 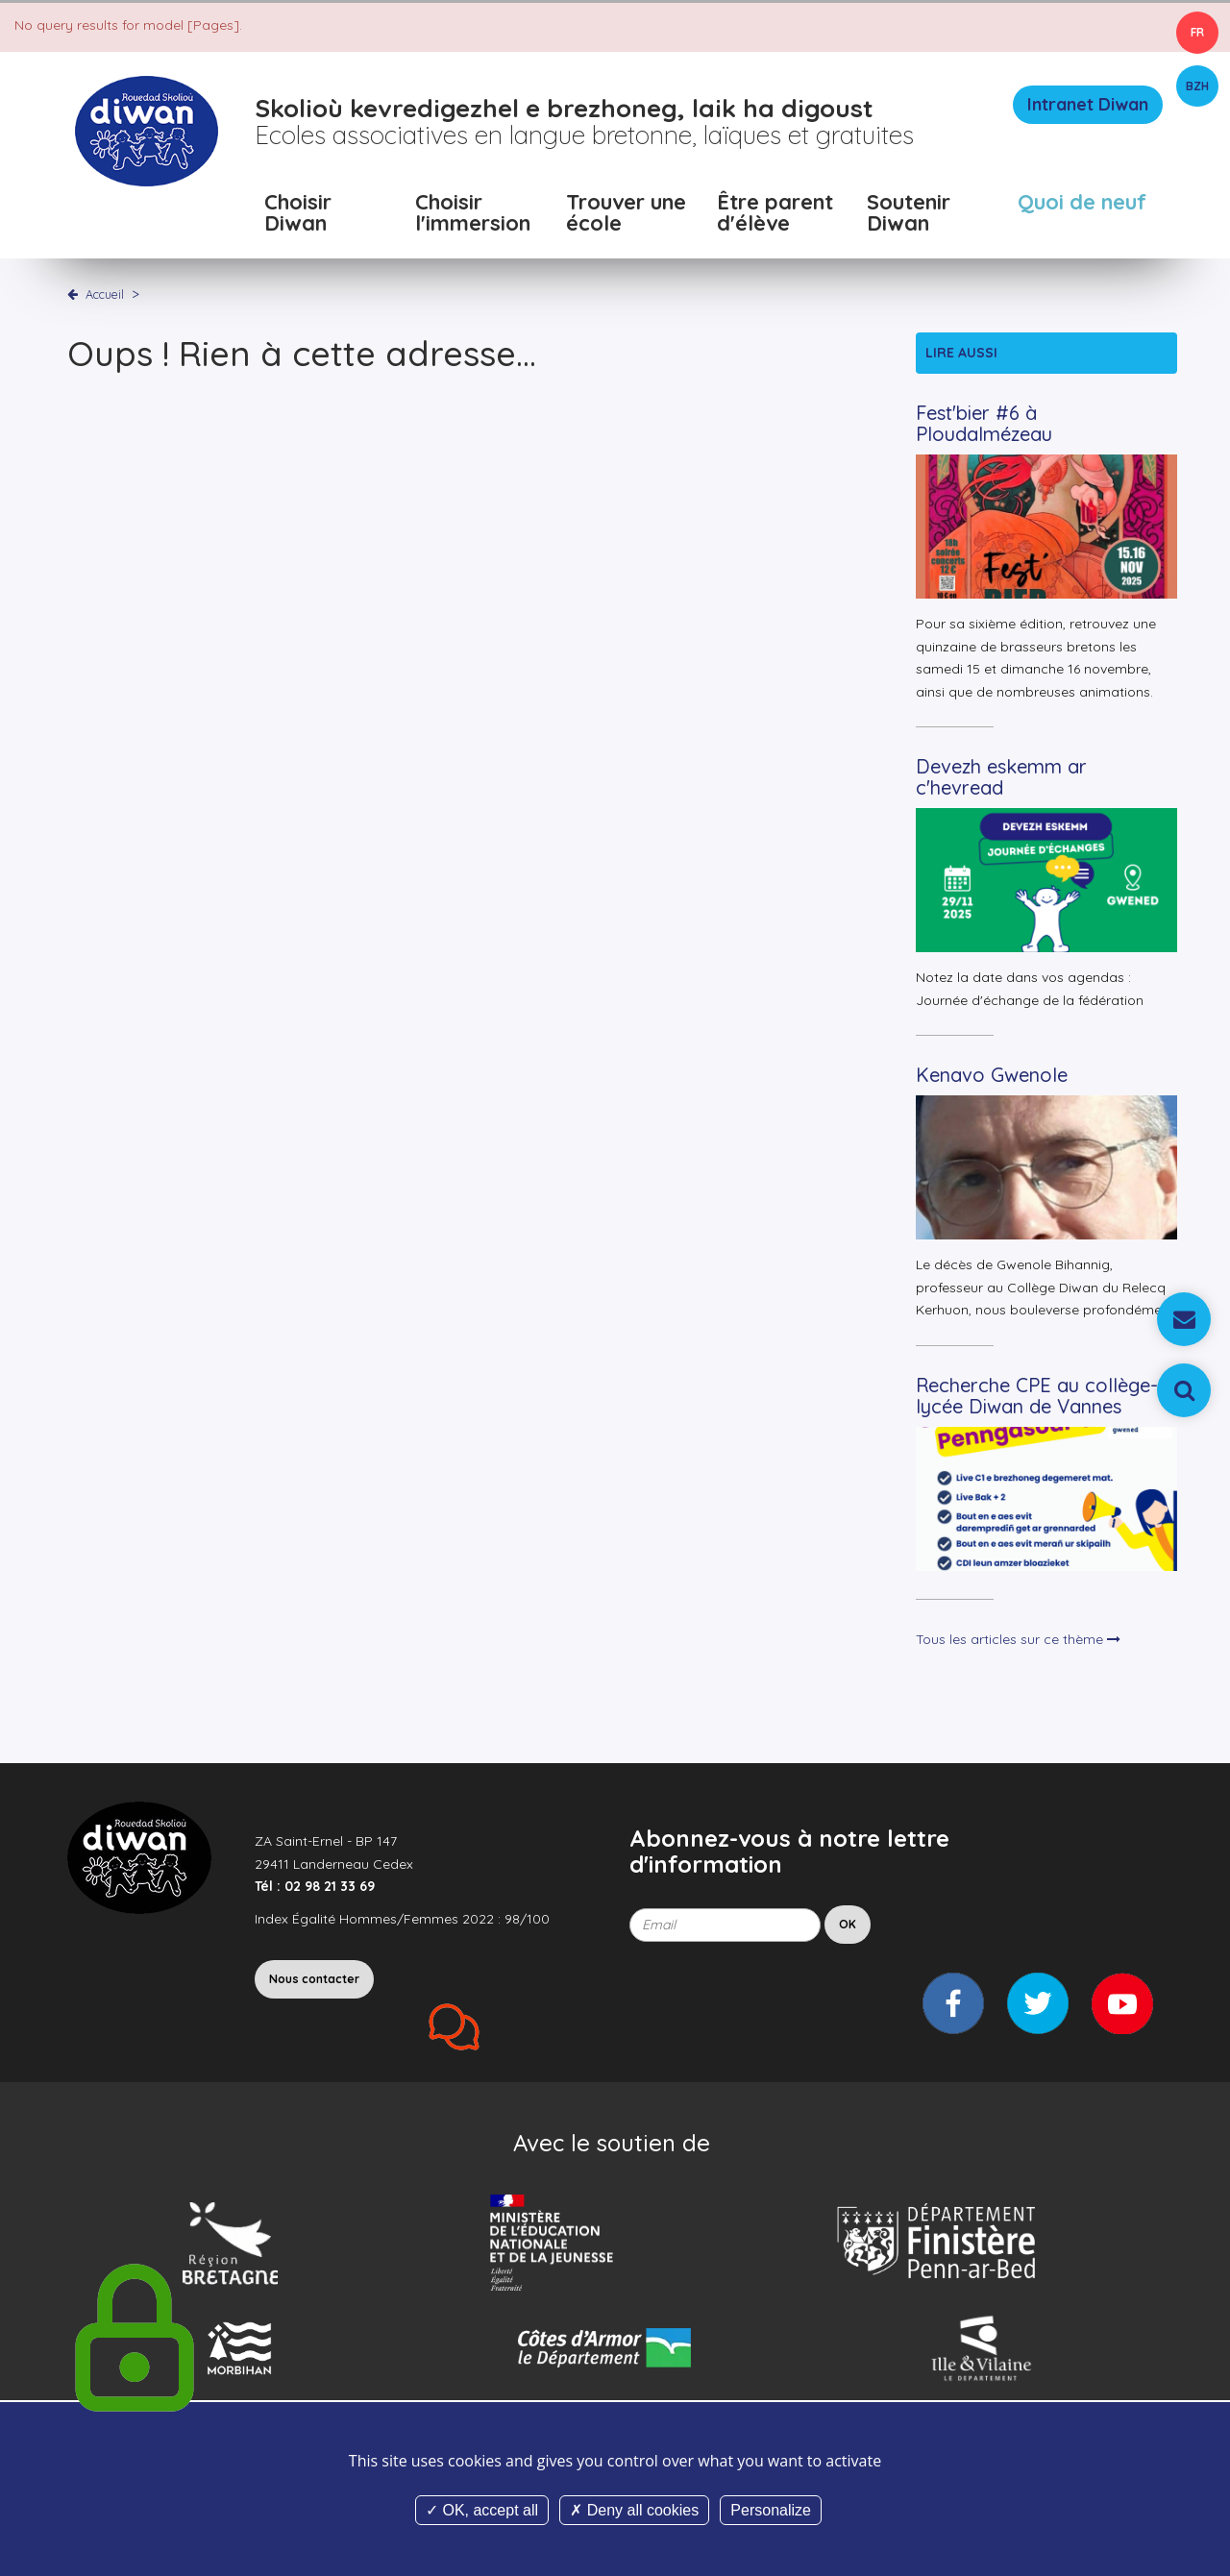 What do you see at coordinates (135, 2338) in the screenshot?
I see `lock or secure this item` at bounding box center [135, 2338].